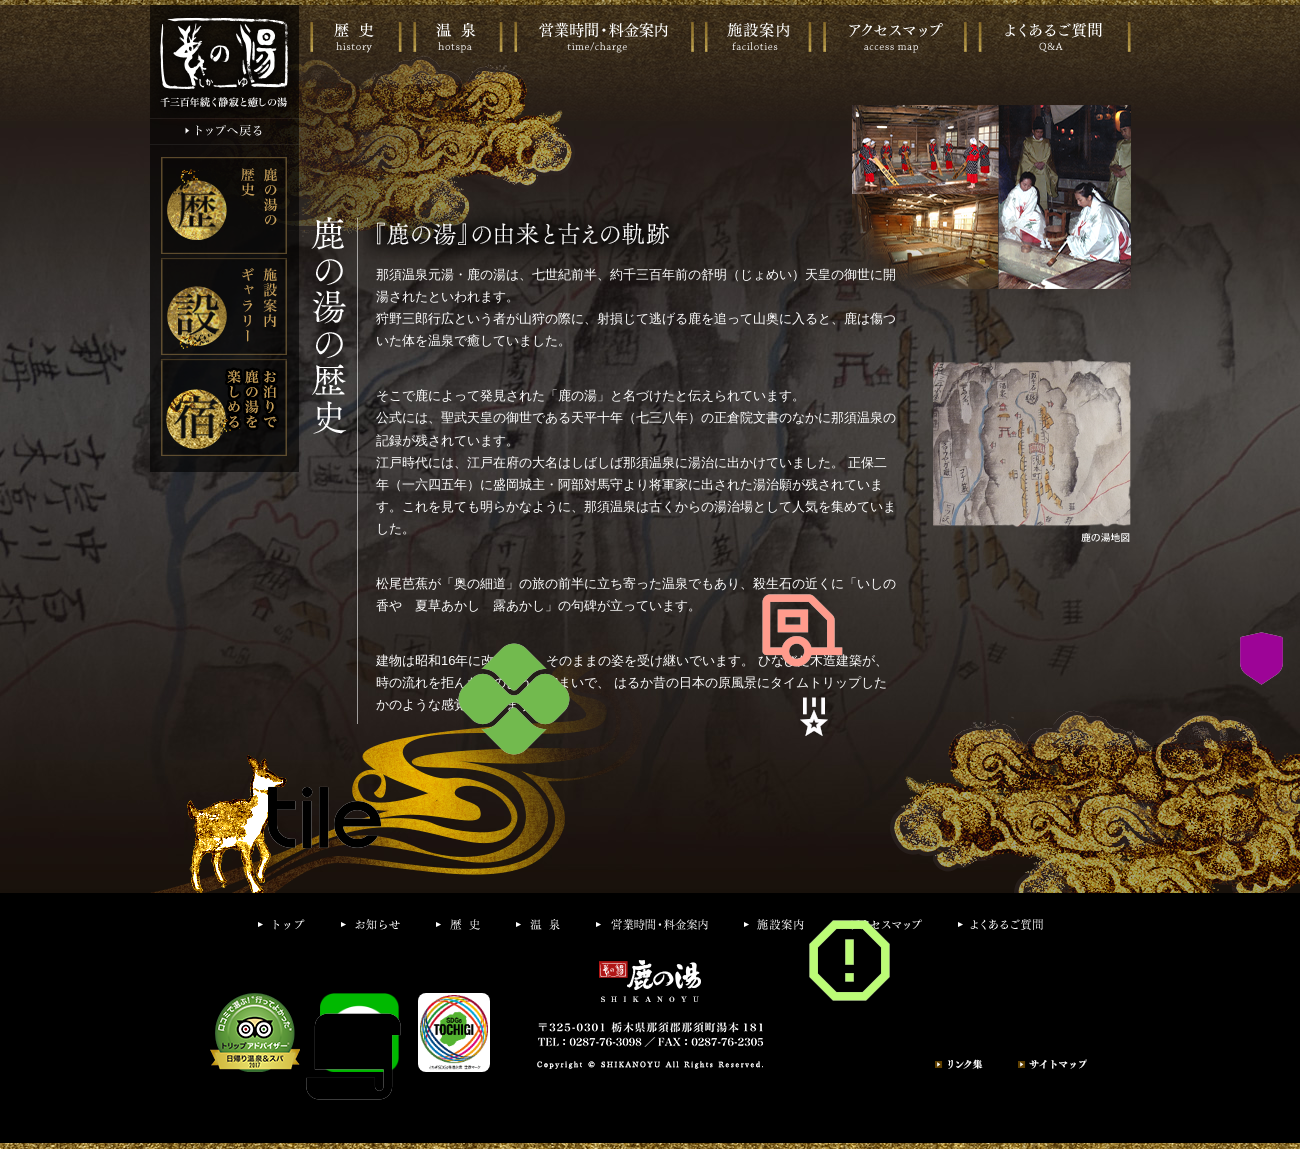 The width and height of the screenshot is (1300, 1149). What do you see at coordinates (849, 960) in the screenshot?
I see `indicates spam or junk content warning` at bounding box center [849, 960].